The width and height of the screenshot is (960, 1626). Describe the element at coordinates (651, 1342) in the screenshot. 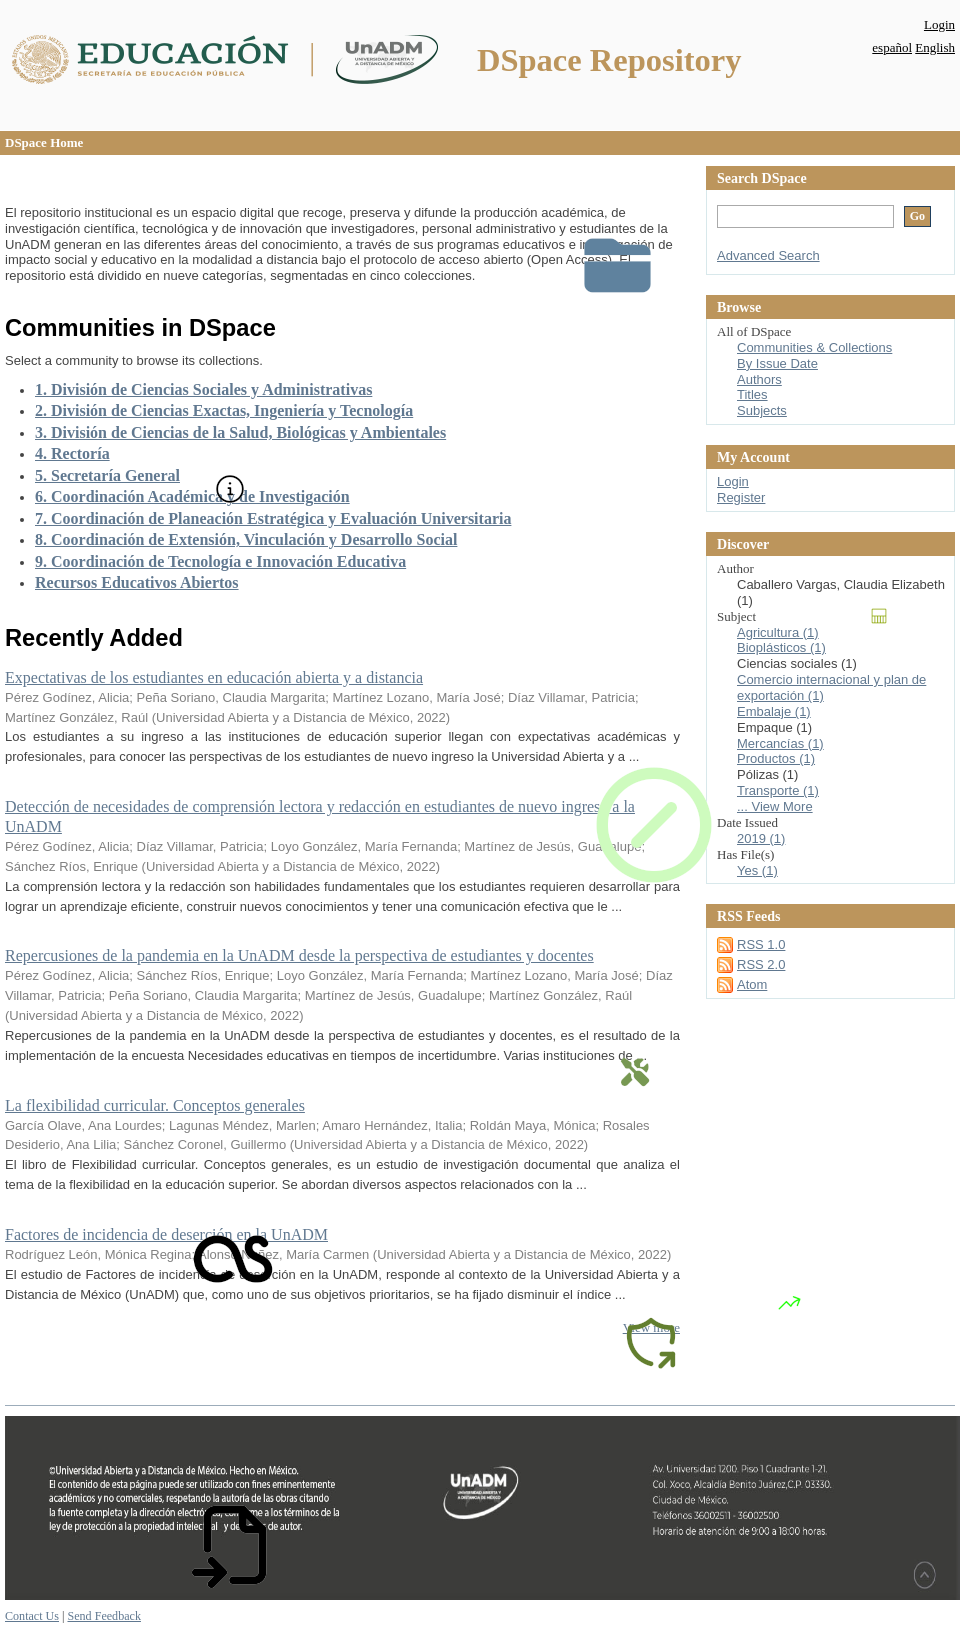

I see `share security settings or permissions` at that location.